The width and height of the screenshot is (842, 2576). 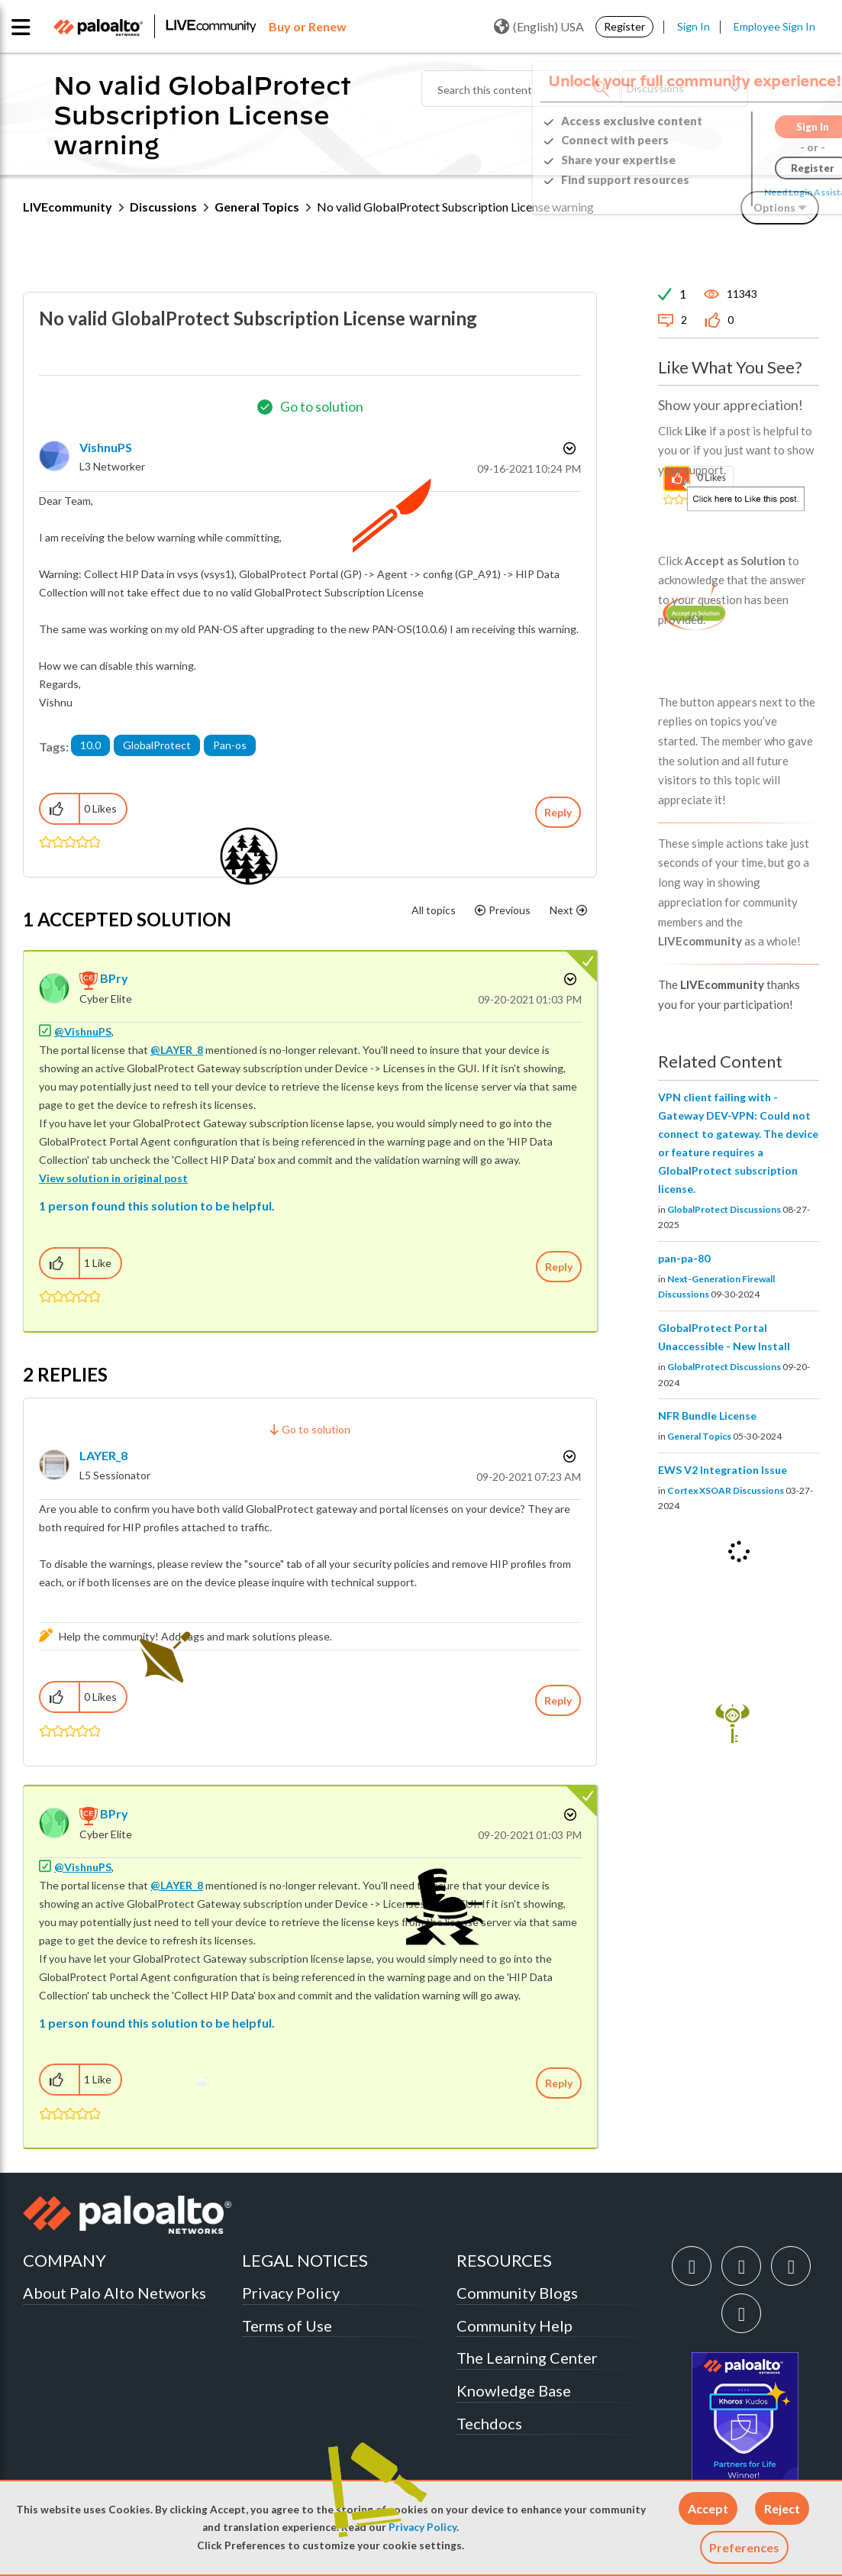 I want to click on access surgical or medical tools, so click(x=392, y=518).